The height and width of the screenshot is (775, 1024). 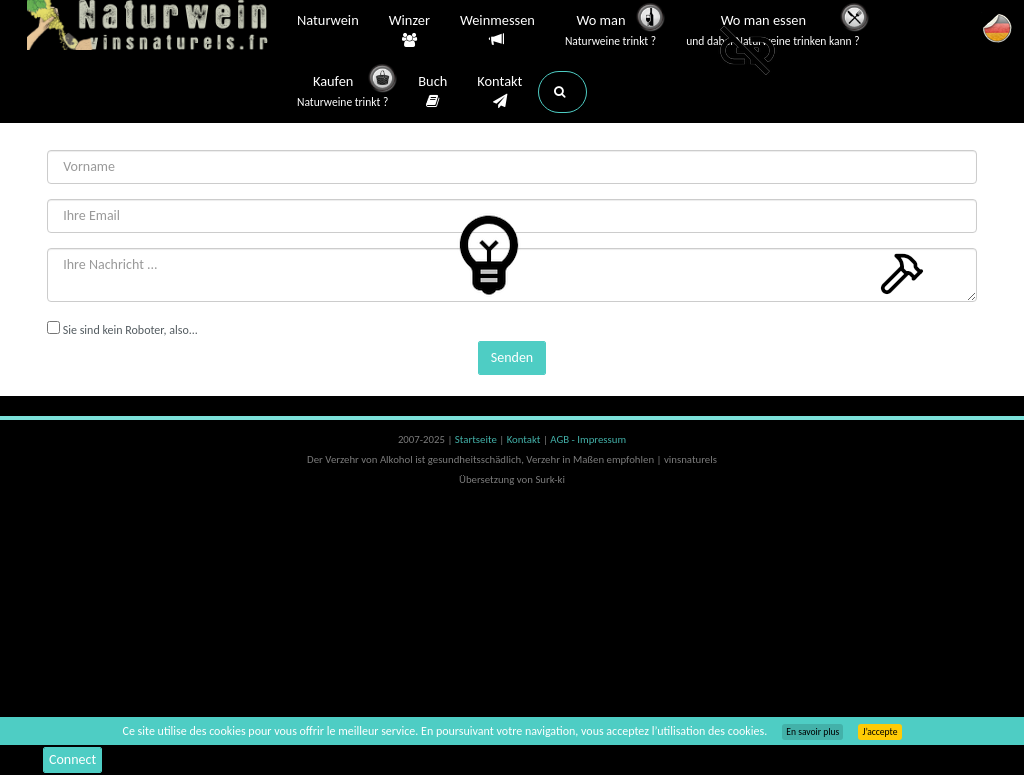 What do you see at coordinates (902, 273) in the screenshot?
I see `access tools or settings` at bounding box center [902, 273].